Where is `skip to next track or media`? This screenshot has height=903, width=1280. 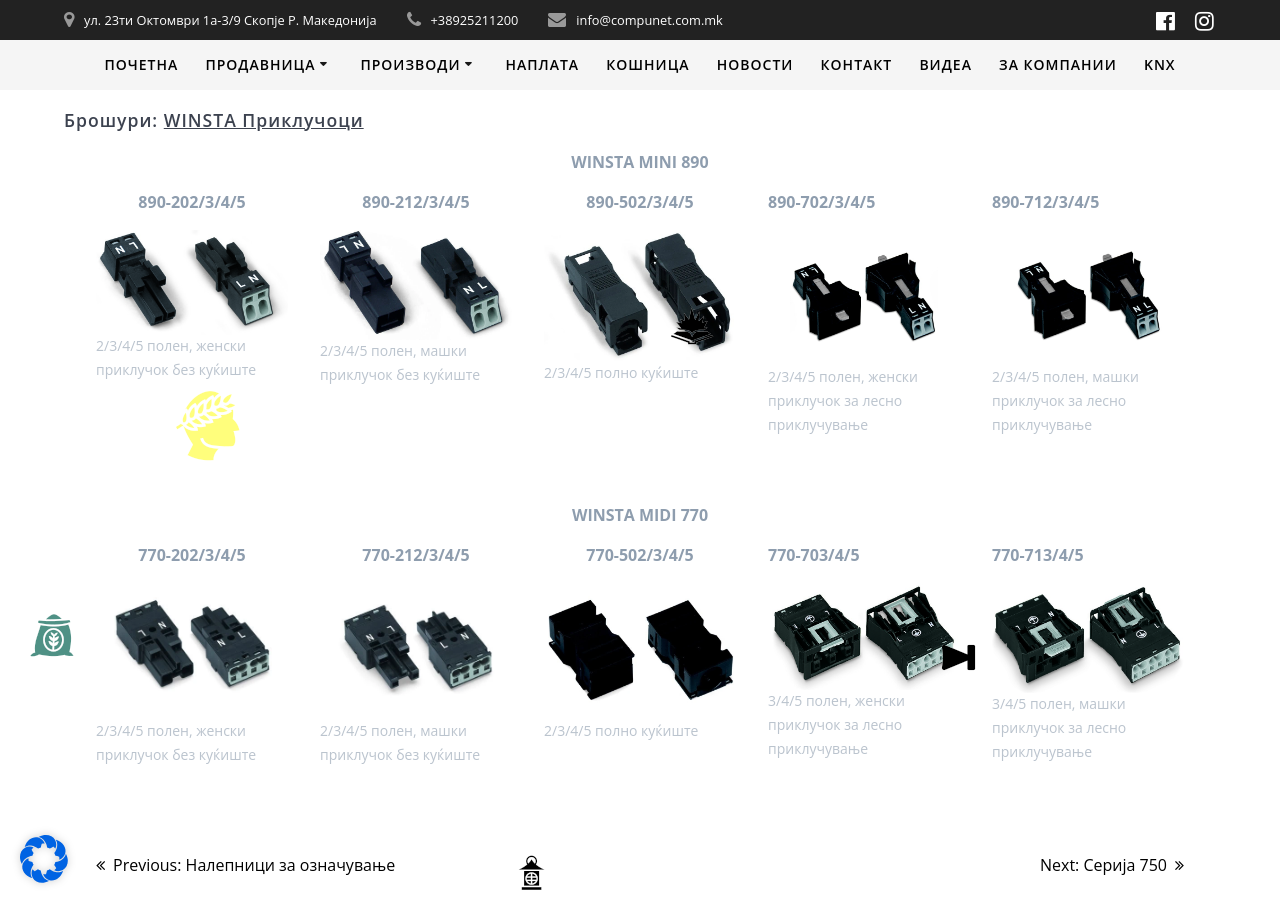
skip to next track or media is located at coordinates (958, 657).